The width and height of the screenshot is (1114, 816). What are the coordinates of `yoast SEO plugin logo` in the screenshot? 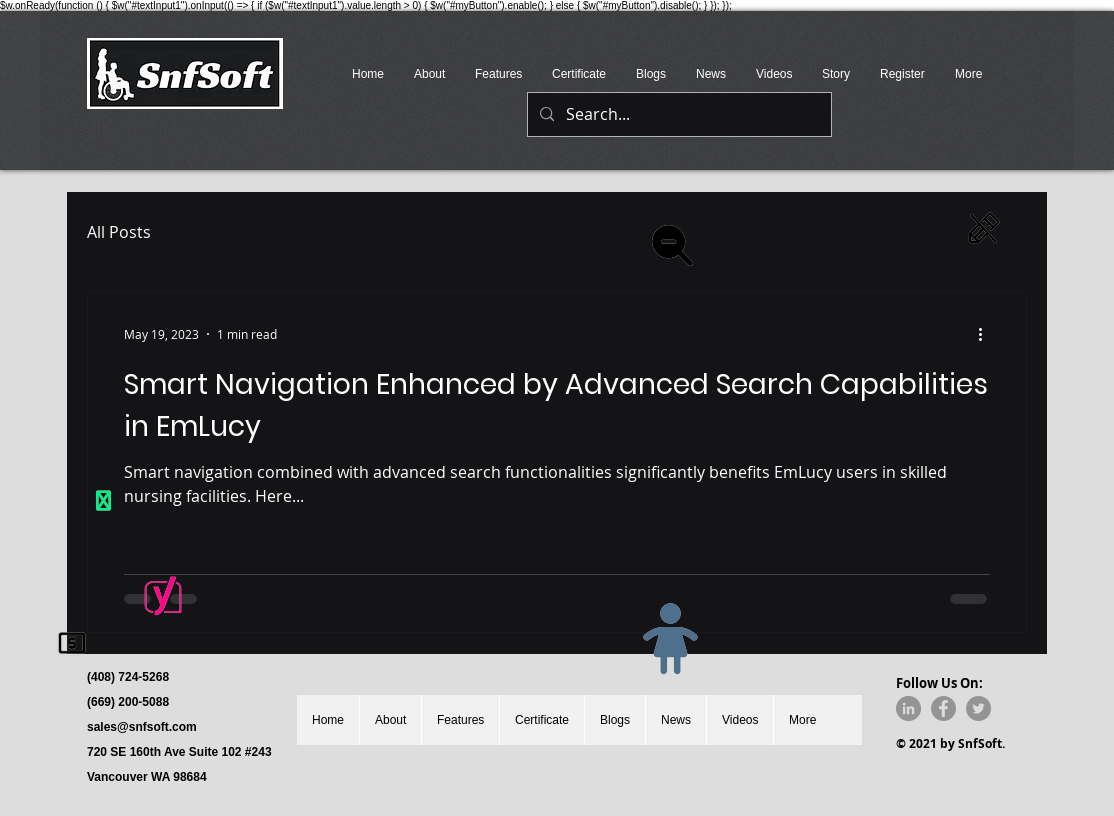 It's located at (163, 596).